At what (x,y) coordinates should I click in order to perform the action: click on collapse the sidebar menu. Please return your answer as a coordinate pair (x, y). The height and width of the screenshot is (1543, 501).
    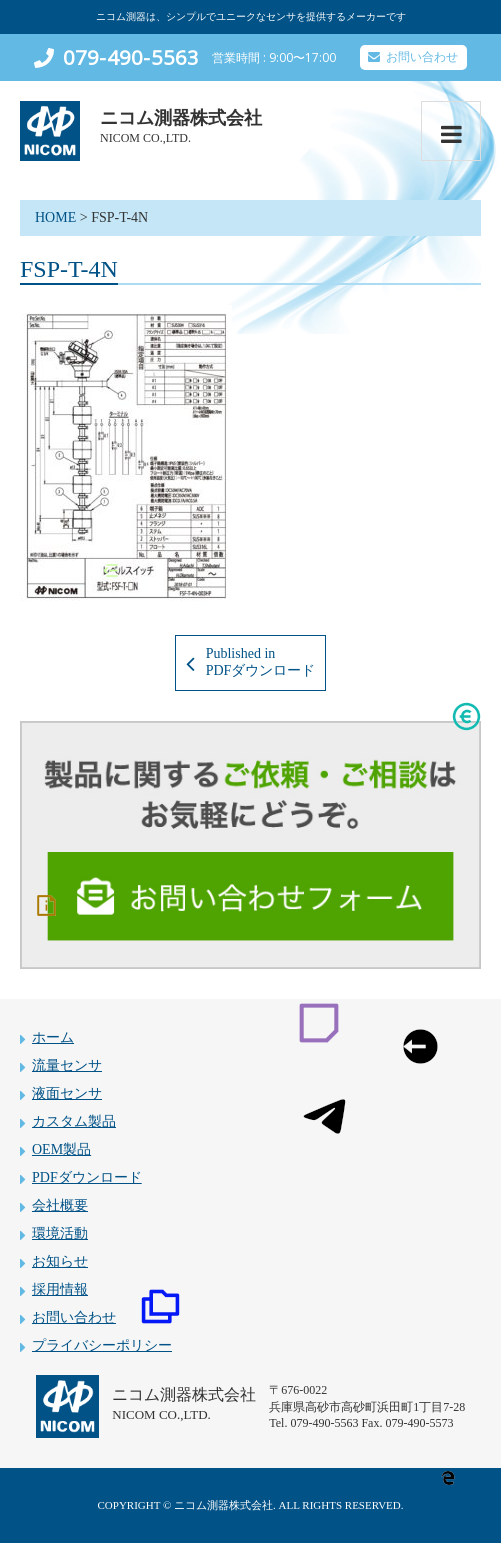
    Looking at the image, I should click on (110, 570).